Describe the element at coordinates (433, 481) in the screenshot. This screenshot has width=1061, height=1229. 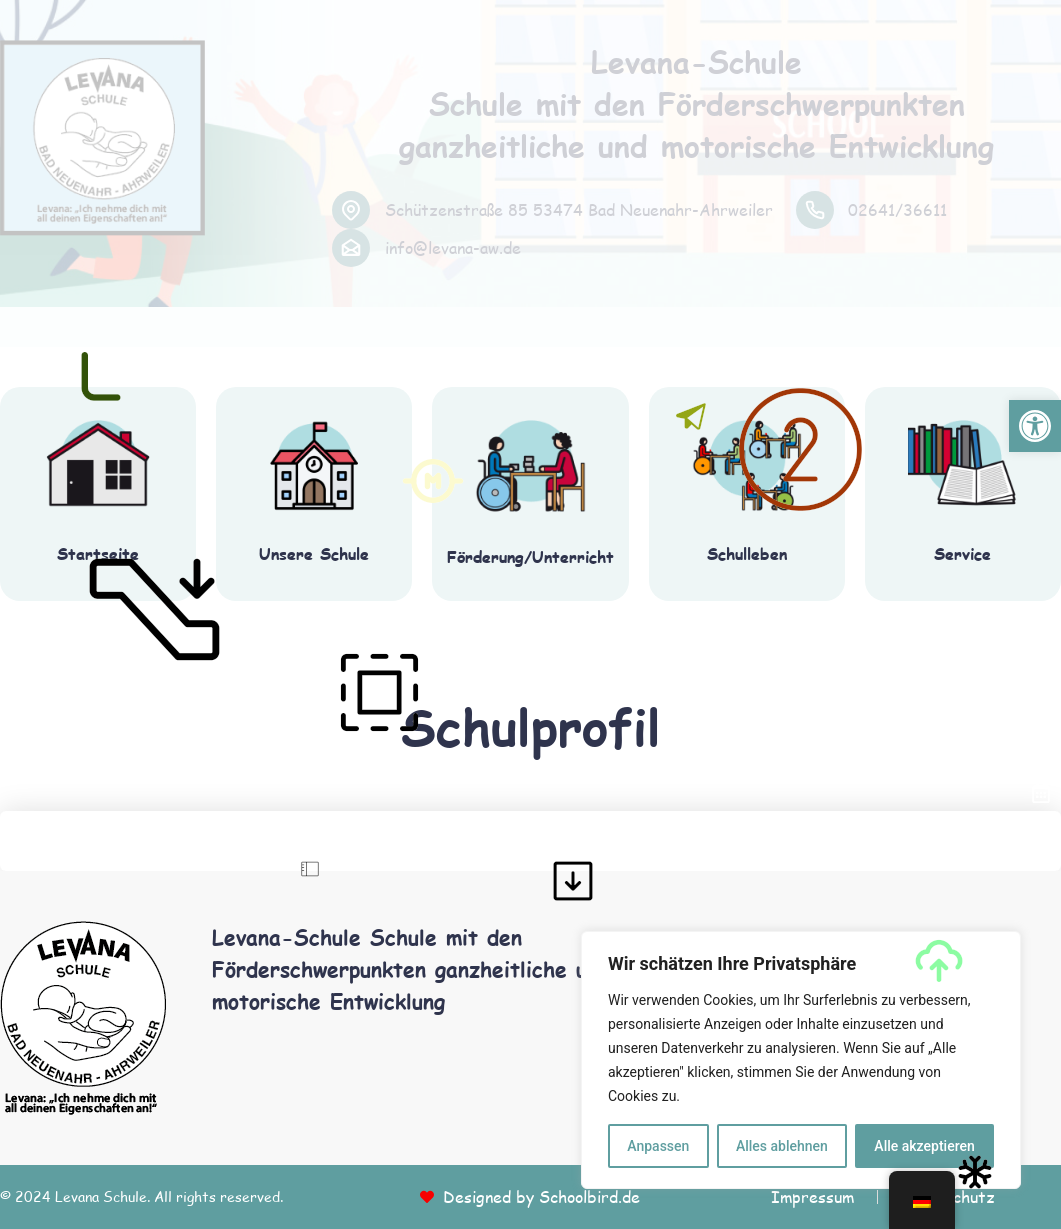
I see `represents a motor component in a circuit diagram` at that location.